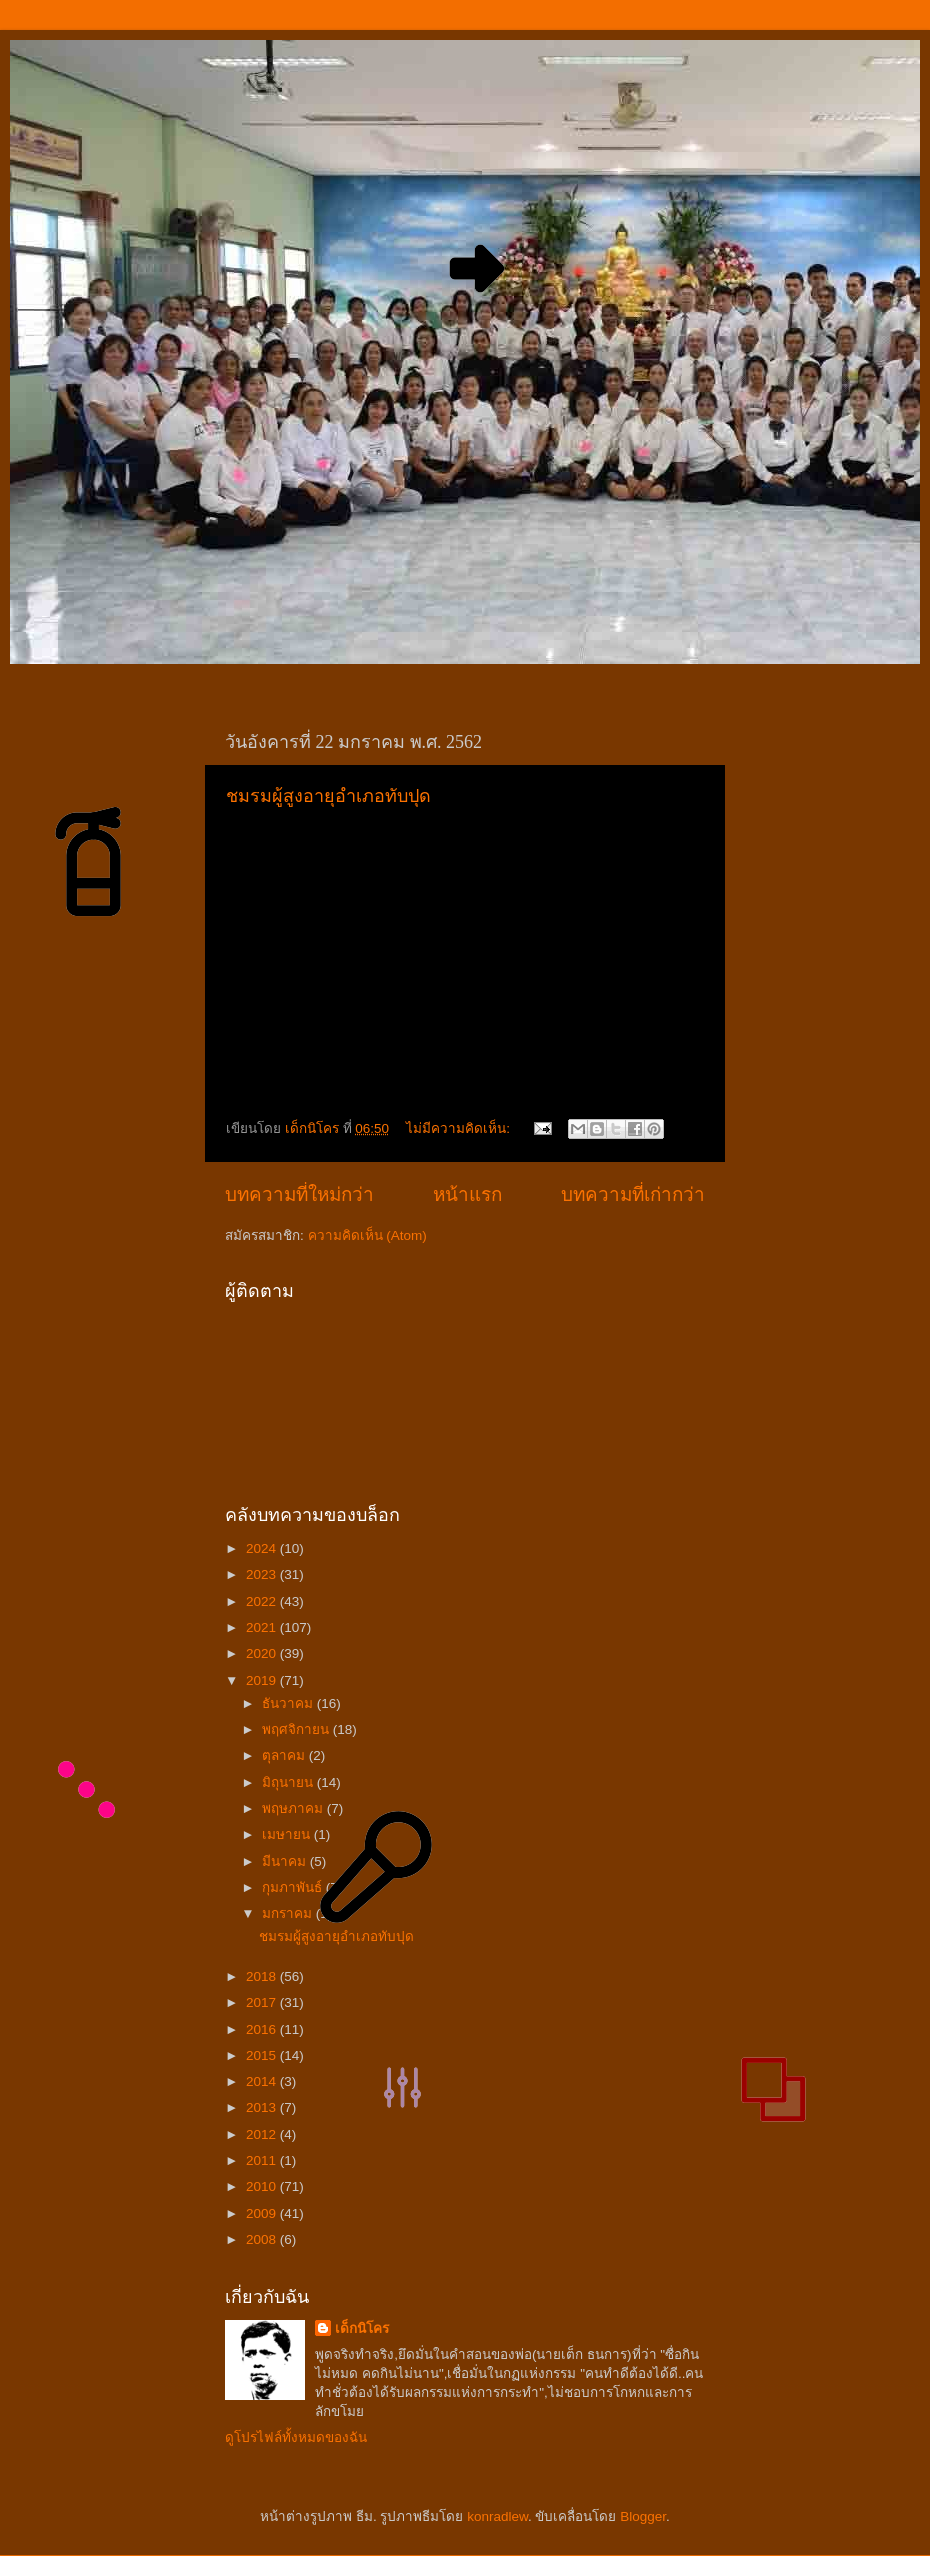  Describe the element at coordinates (402, 2087) in the screenshot. I see `adjust settings or preferences` at that location.